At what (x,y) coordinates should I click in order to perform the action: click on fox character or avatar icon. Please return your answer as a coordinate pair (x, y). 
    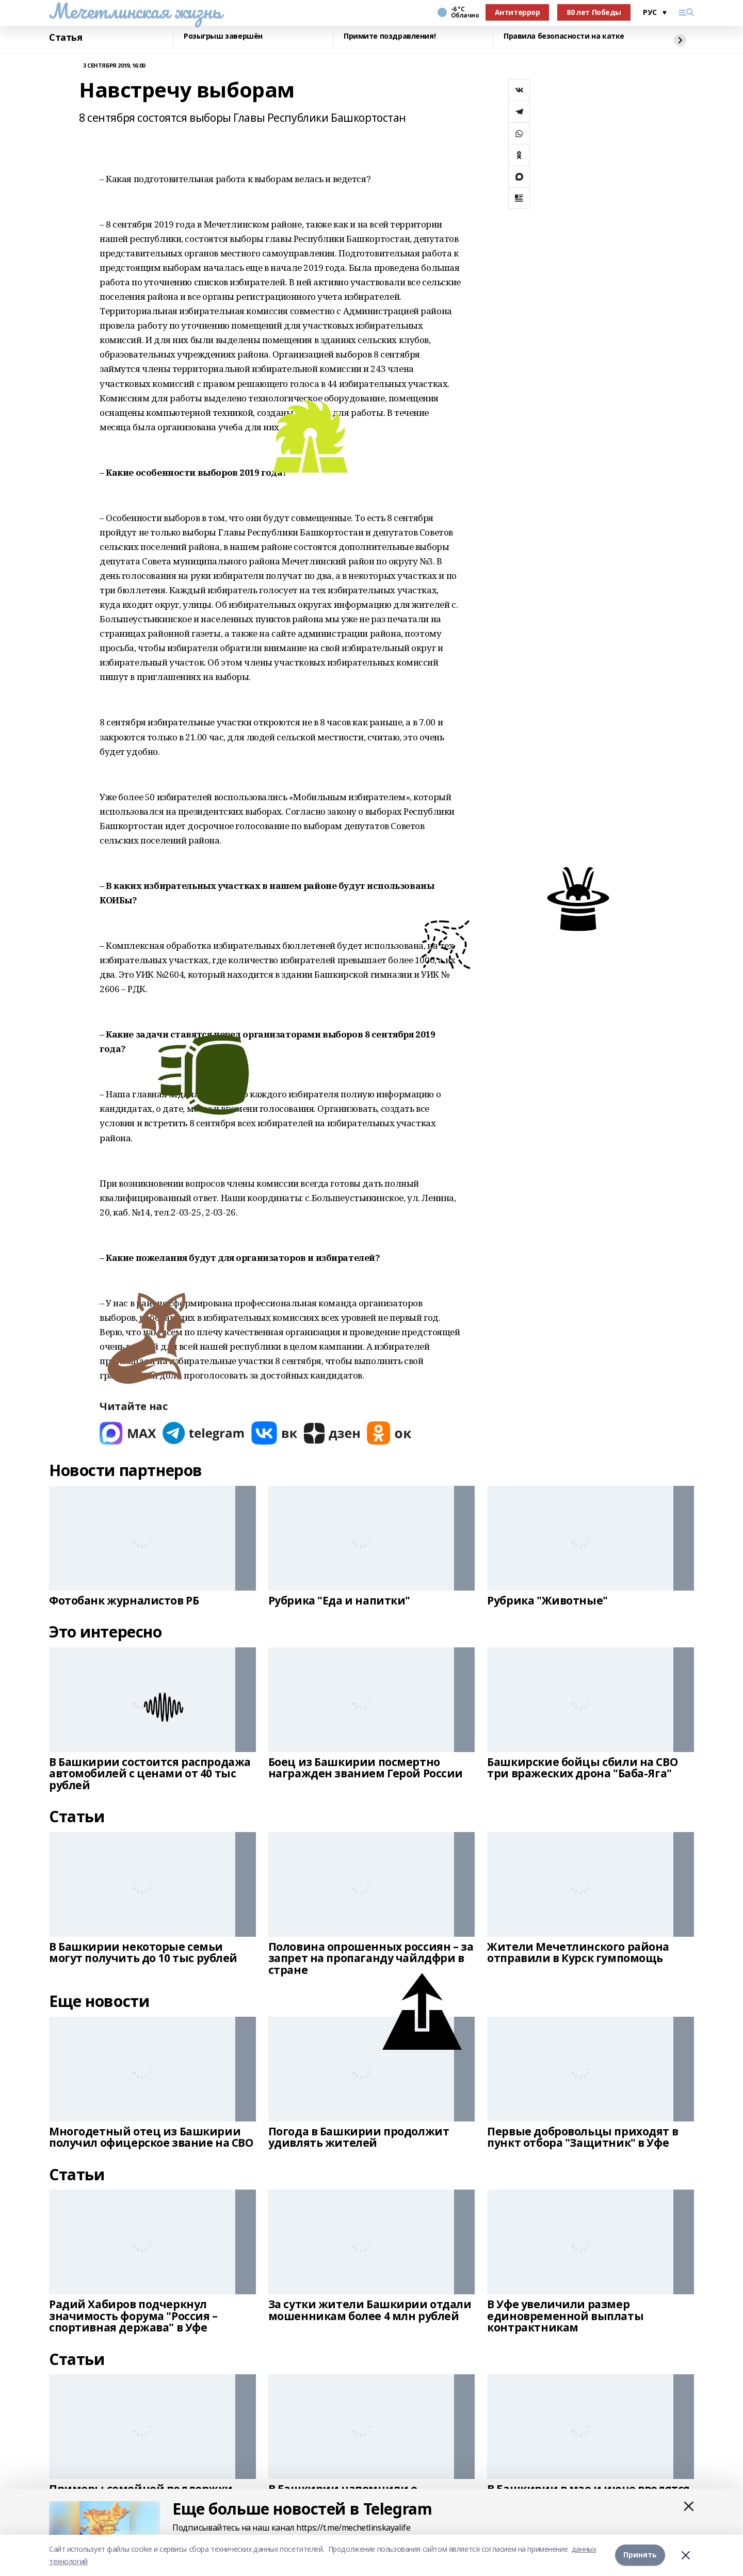
    Looking at the image, I should click on (147, 1338).